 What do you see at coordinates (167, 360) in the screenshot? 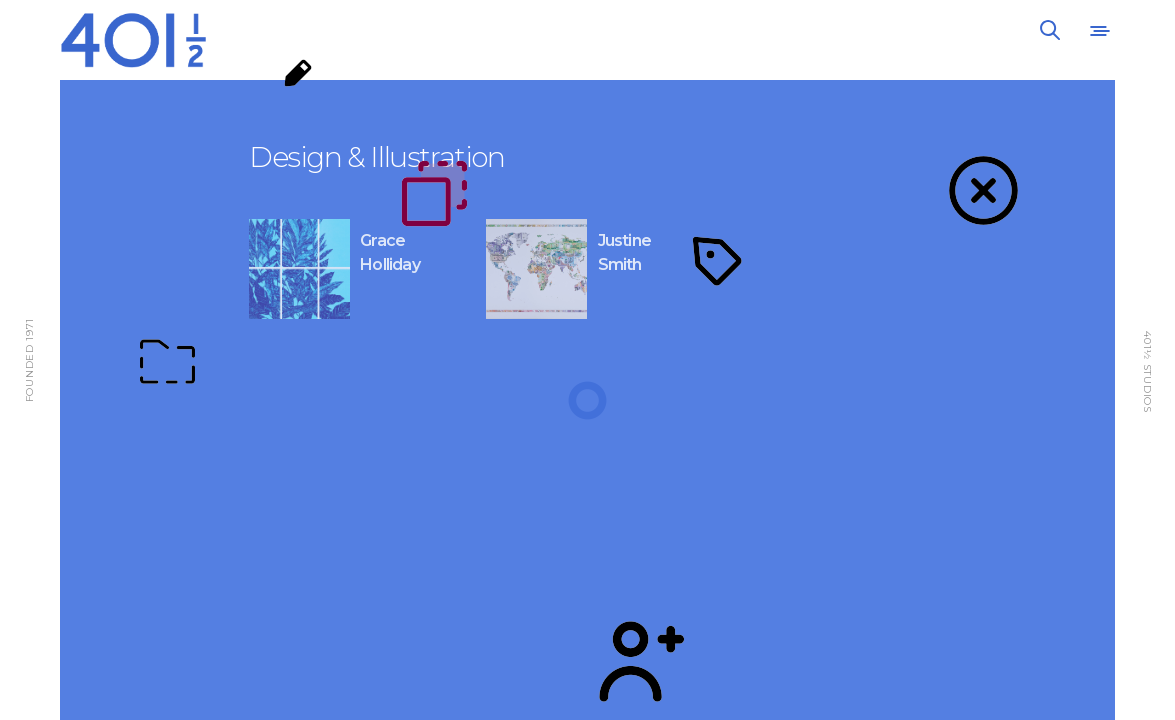
I see `create a new folder` at bounding box center [167, 360].